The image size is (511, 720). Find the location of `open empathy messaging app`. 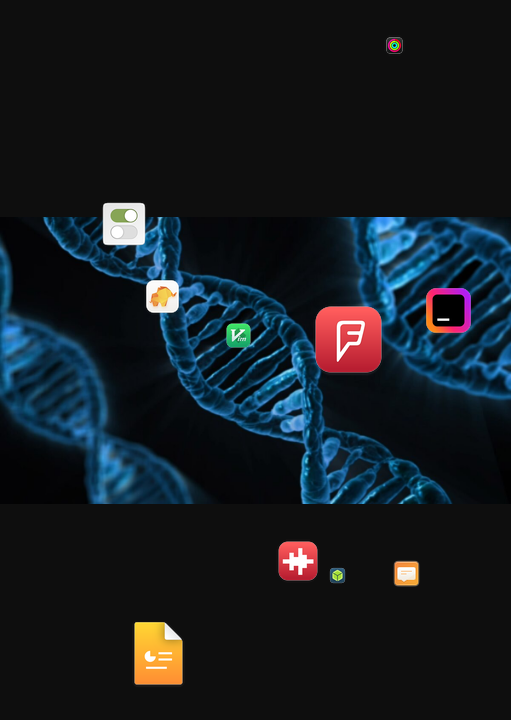

open empathy messaging app is located at coordinates (406, 573).